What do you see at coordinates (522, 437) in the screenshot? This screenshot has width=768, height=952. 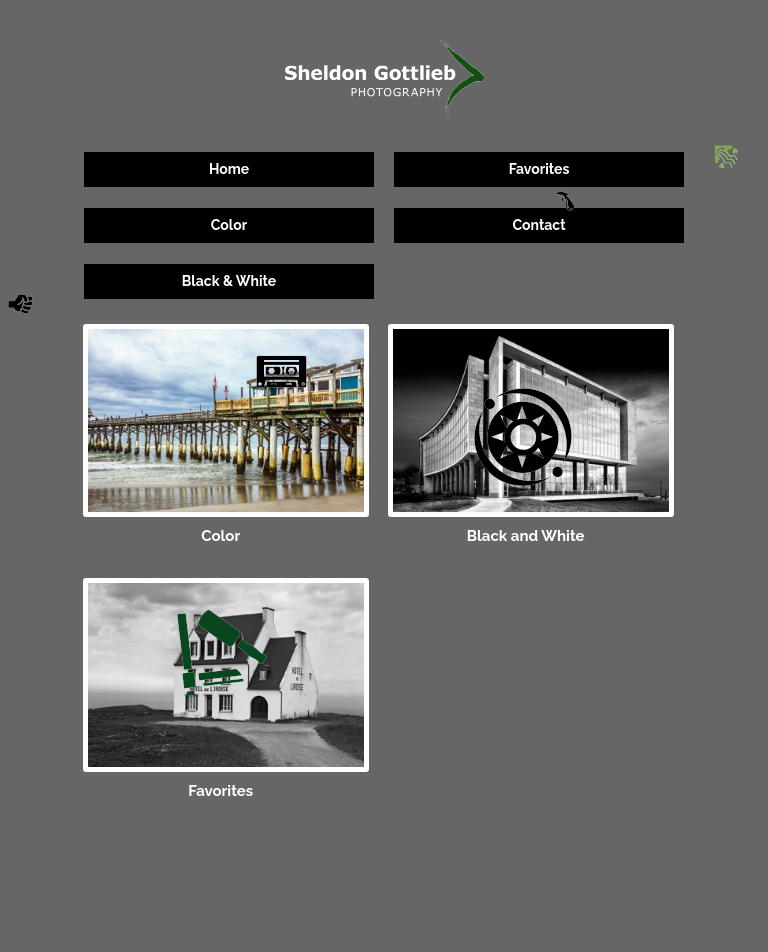 I see `view satellite or orbital tracking features` at bounding box center [522, 437].